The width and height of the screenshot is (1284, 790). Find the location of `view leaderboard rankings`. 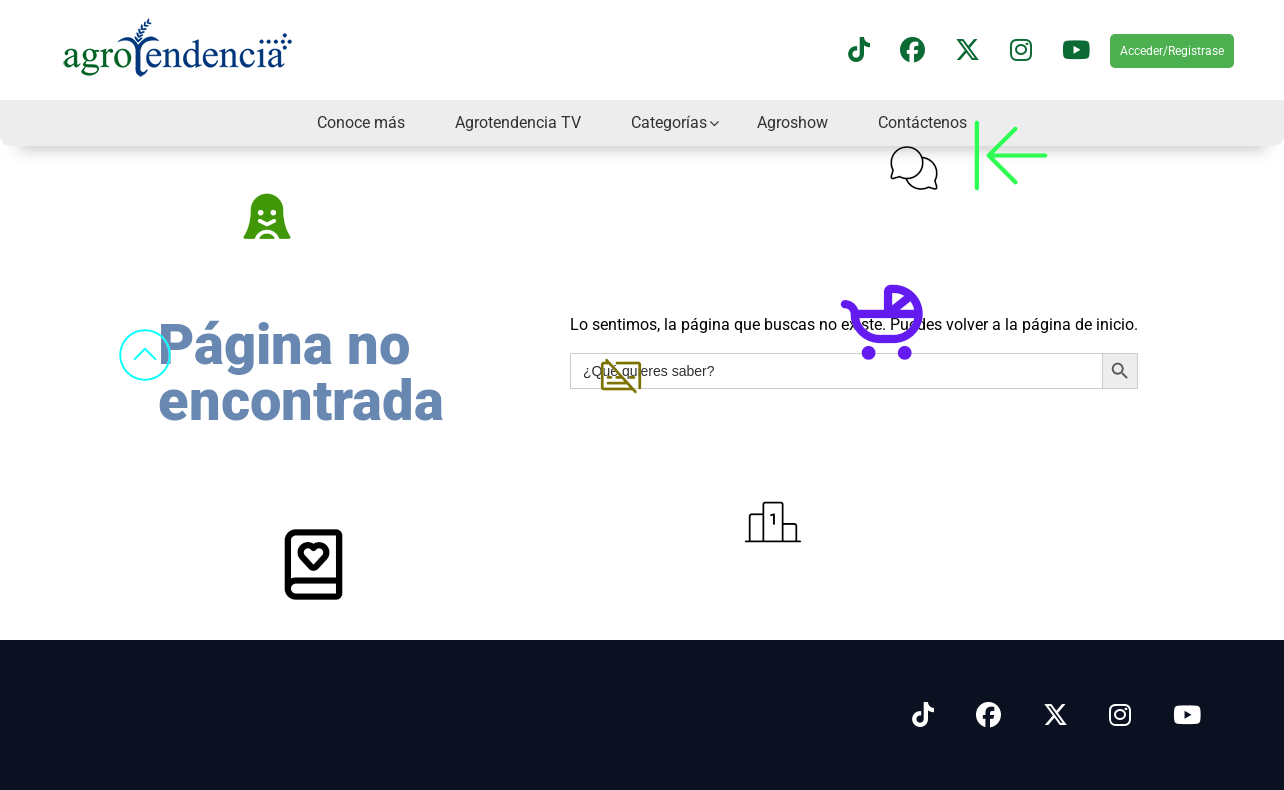

view leaderboard rankings is located at coordinates (773, 522).